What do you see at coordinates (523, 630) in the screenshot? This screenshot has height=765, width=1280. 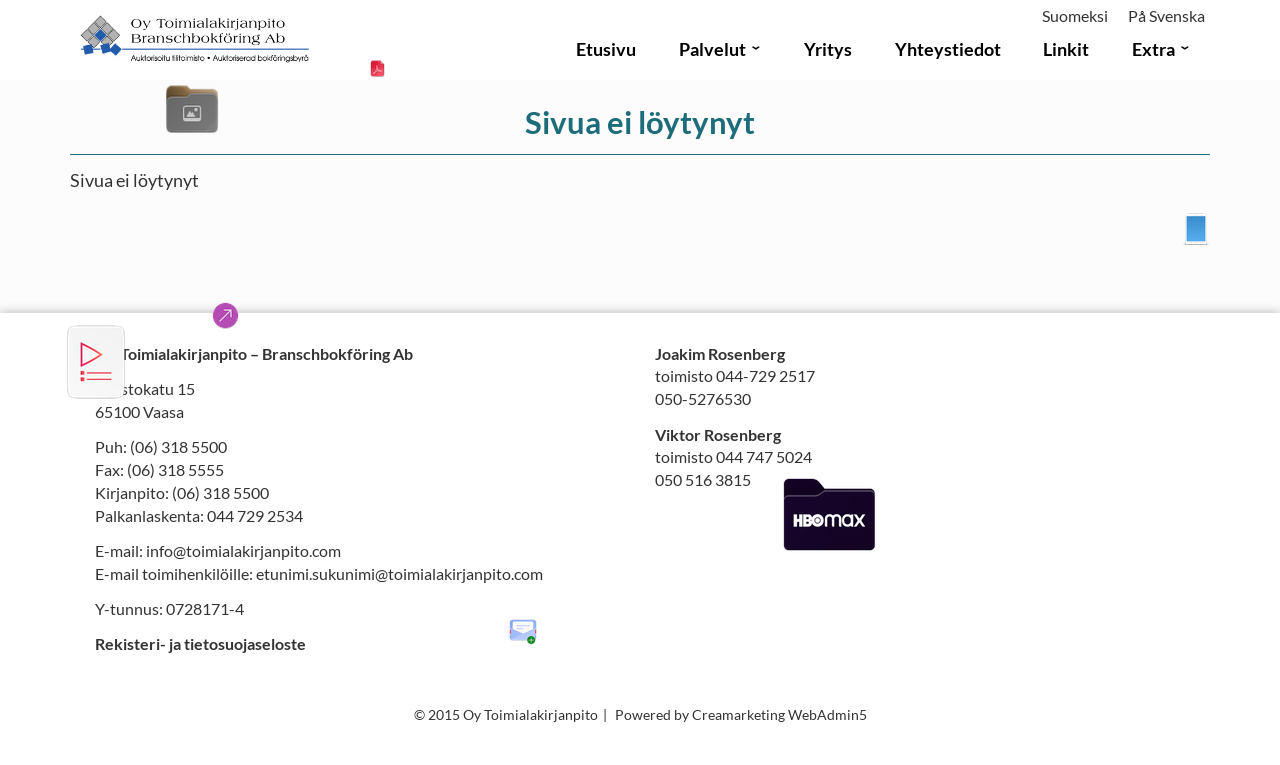 I see `compose a new email` at bounding box center [523, 630].